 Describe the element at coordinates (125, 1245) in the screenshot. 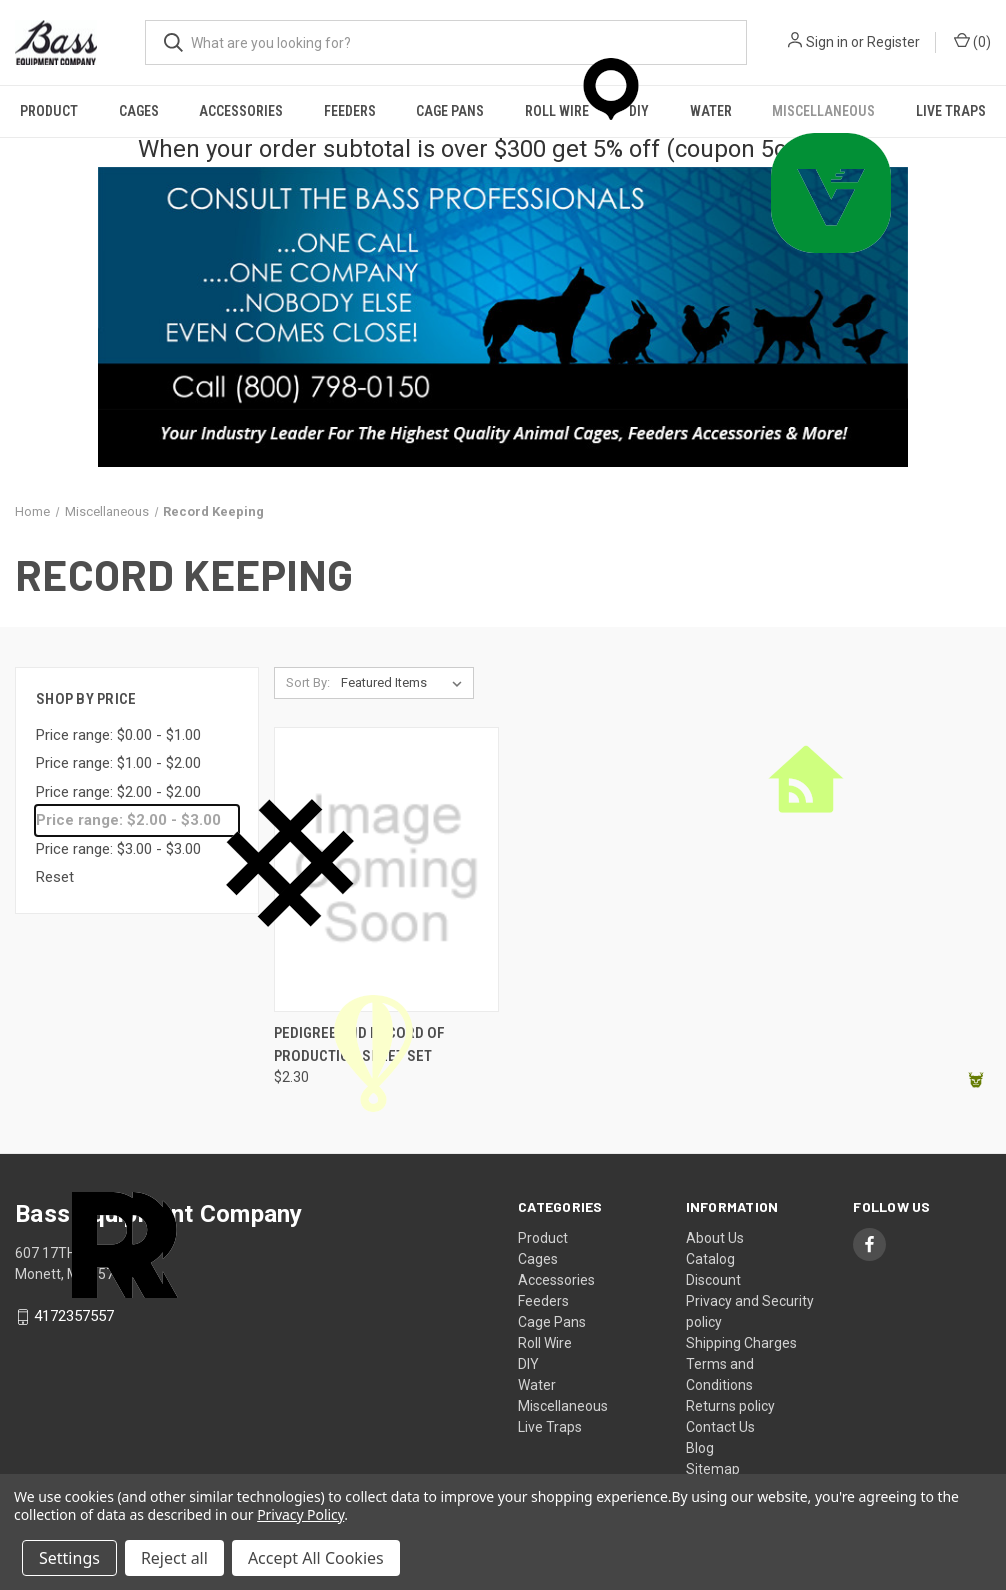

I see `remedy entertainment company logo` at that location.